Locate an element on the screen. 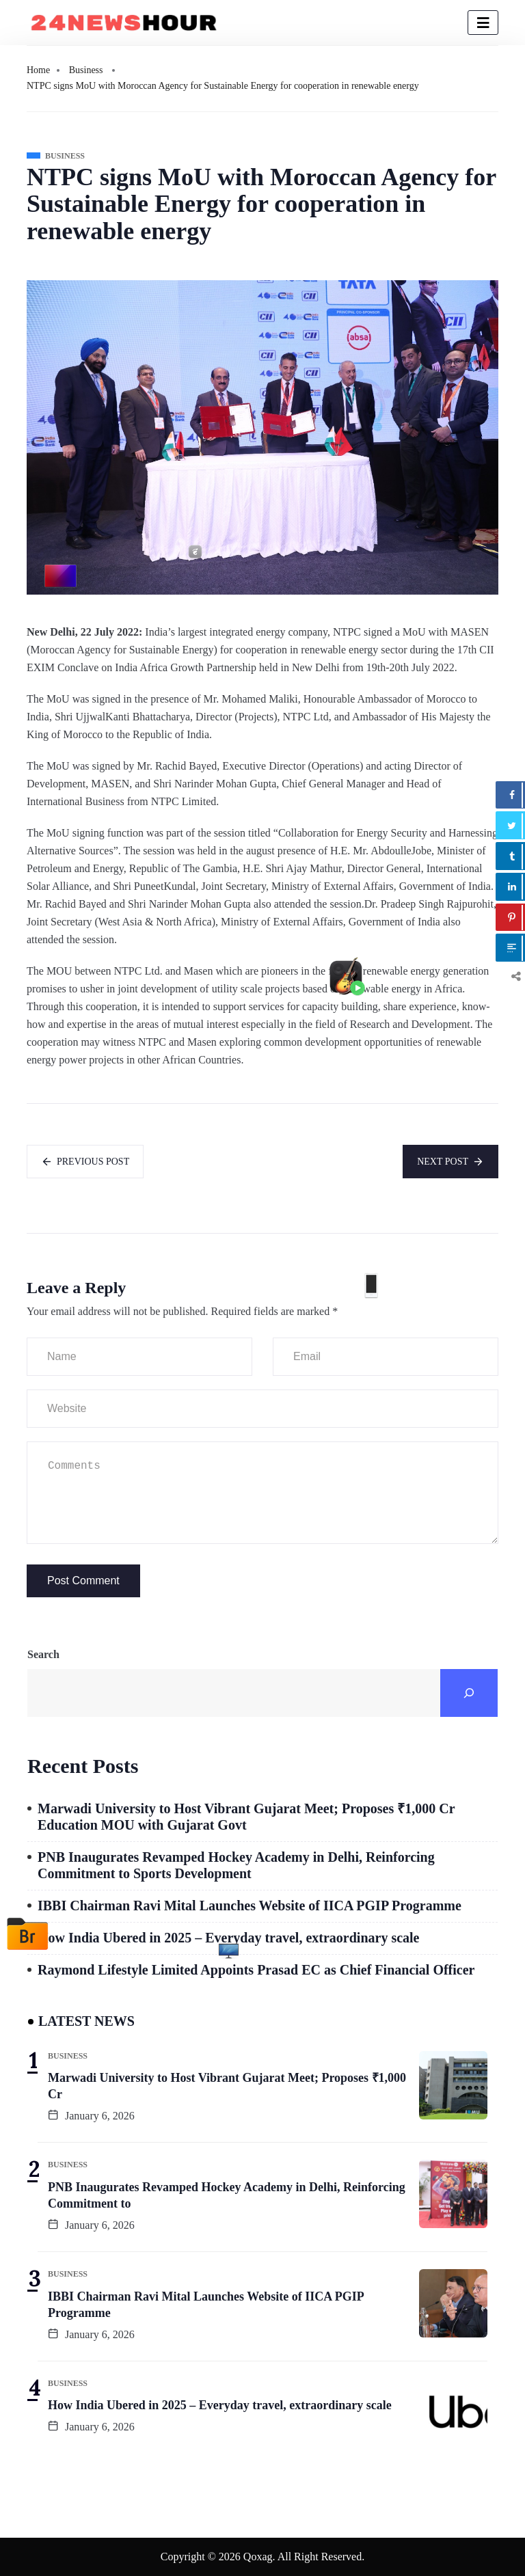 The image size is (525, 2576). open Adobe Bridge project folder is located at coordinates (27, 1935).